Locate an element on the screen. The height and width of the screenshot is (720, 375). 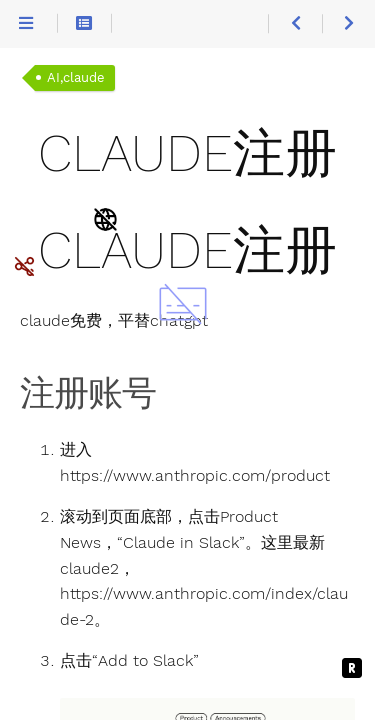
indicates a rating or review section is located at coordinates (352, 668).